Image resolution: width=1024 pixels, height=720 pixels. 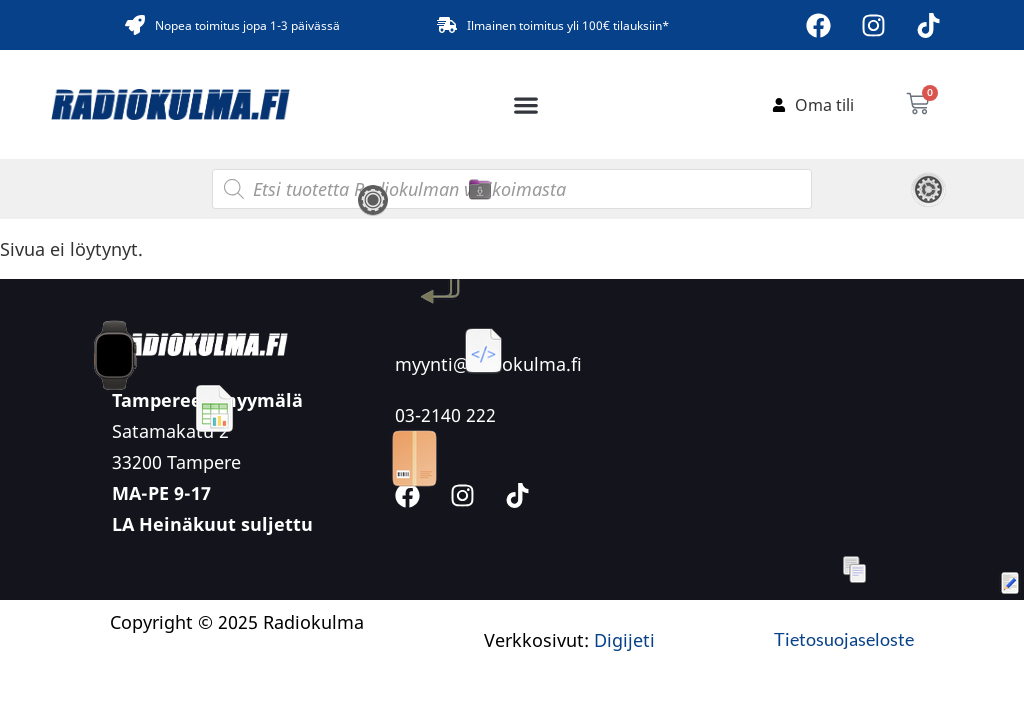 I want to click on reply to all recipients in an email thread, so click(x=439, y=288).